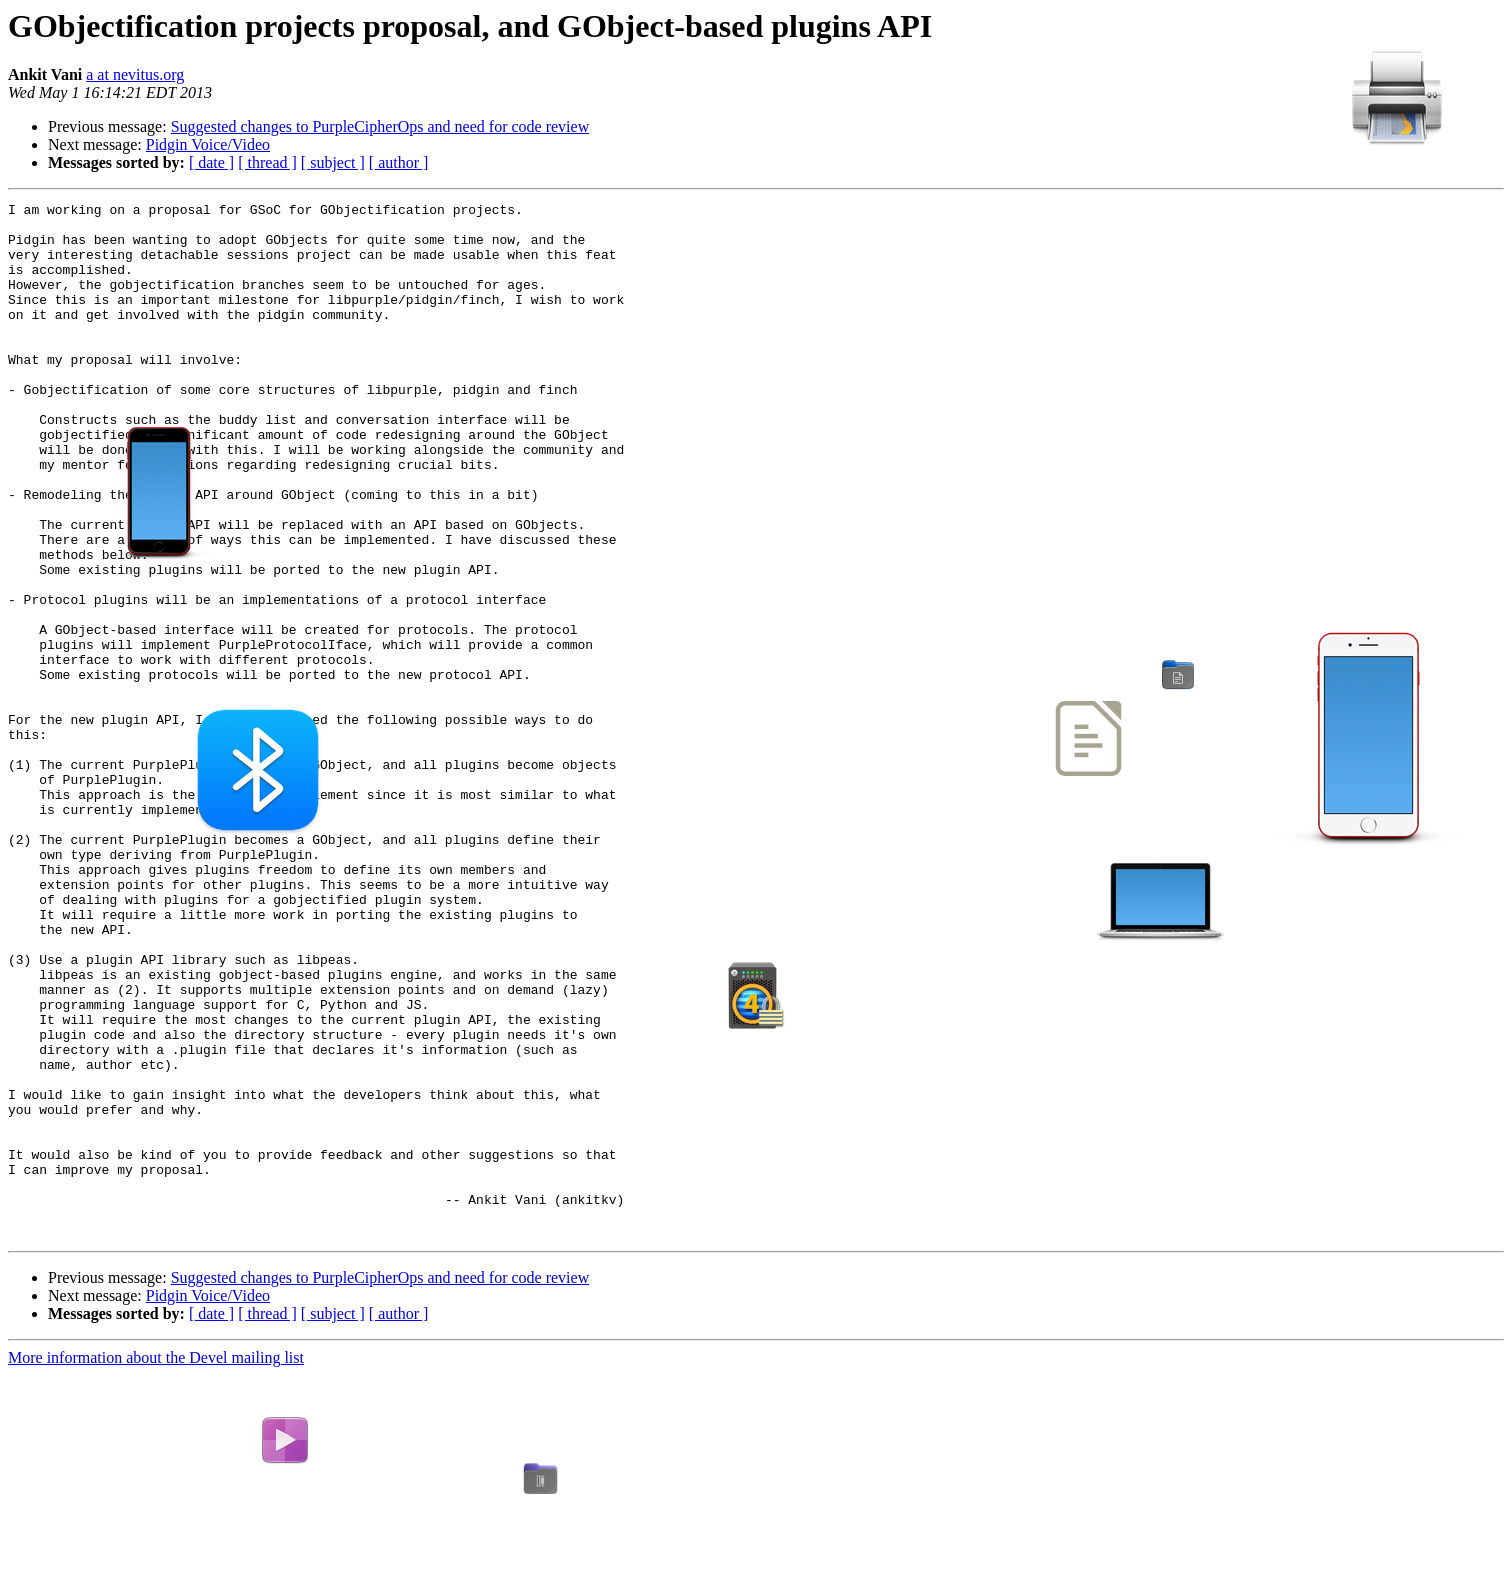 The width and height of the screenshot is (1512, 1582). What do you see at coordinates (1397, 98) in the screenshot?
I see `access printer settings and preferences` at bounding box center [1397, 98].